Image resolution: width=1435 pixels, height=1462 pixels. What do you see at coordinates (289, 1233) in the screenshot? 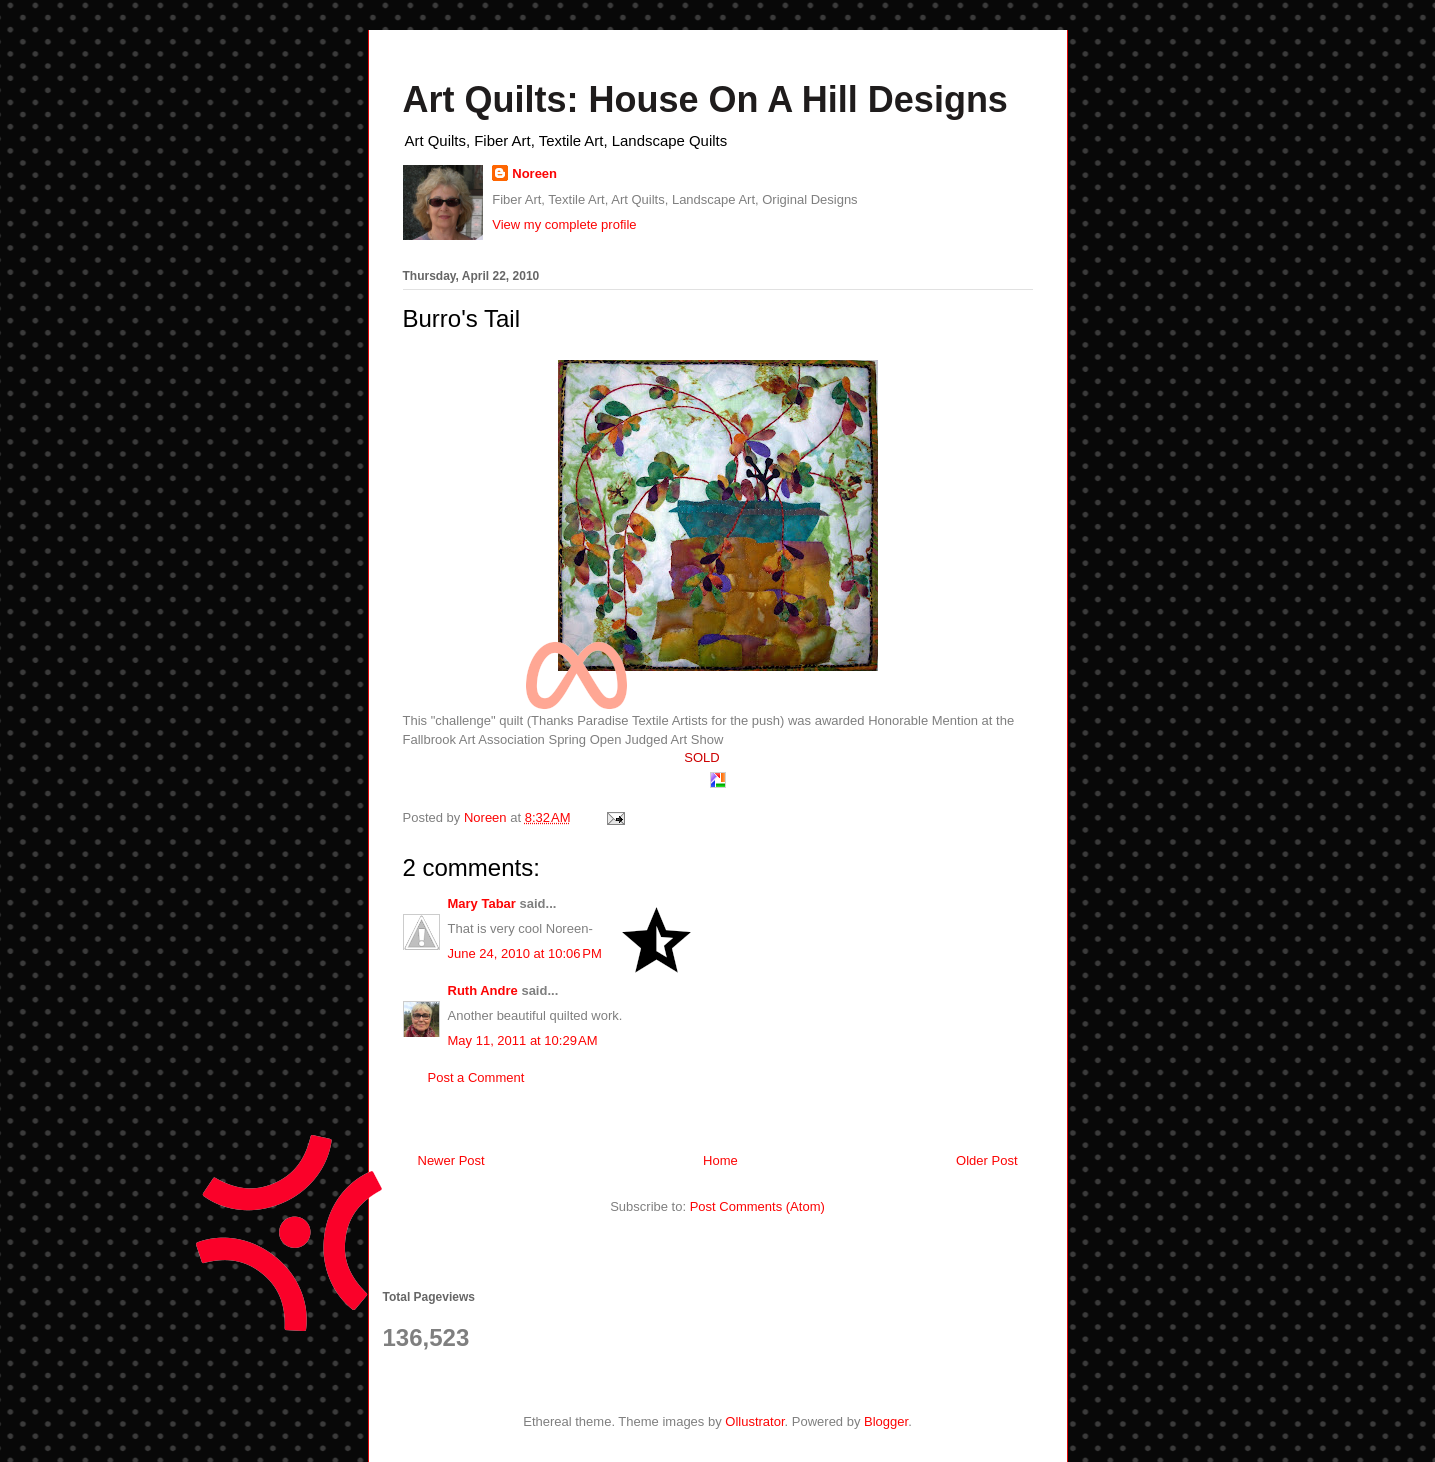
I see `open Launchpad app launcher` at bounding box center [289, 1233].